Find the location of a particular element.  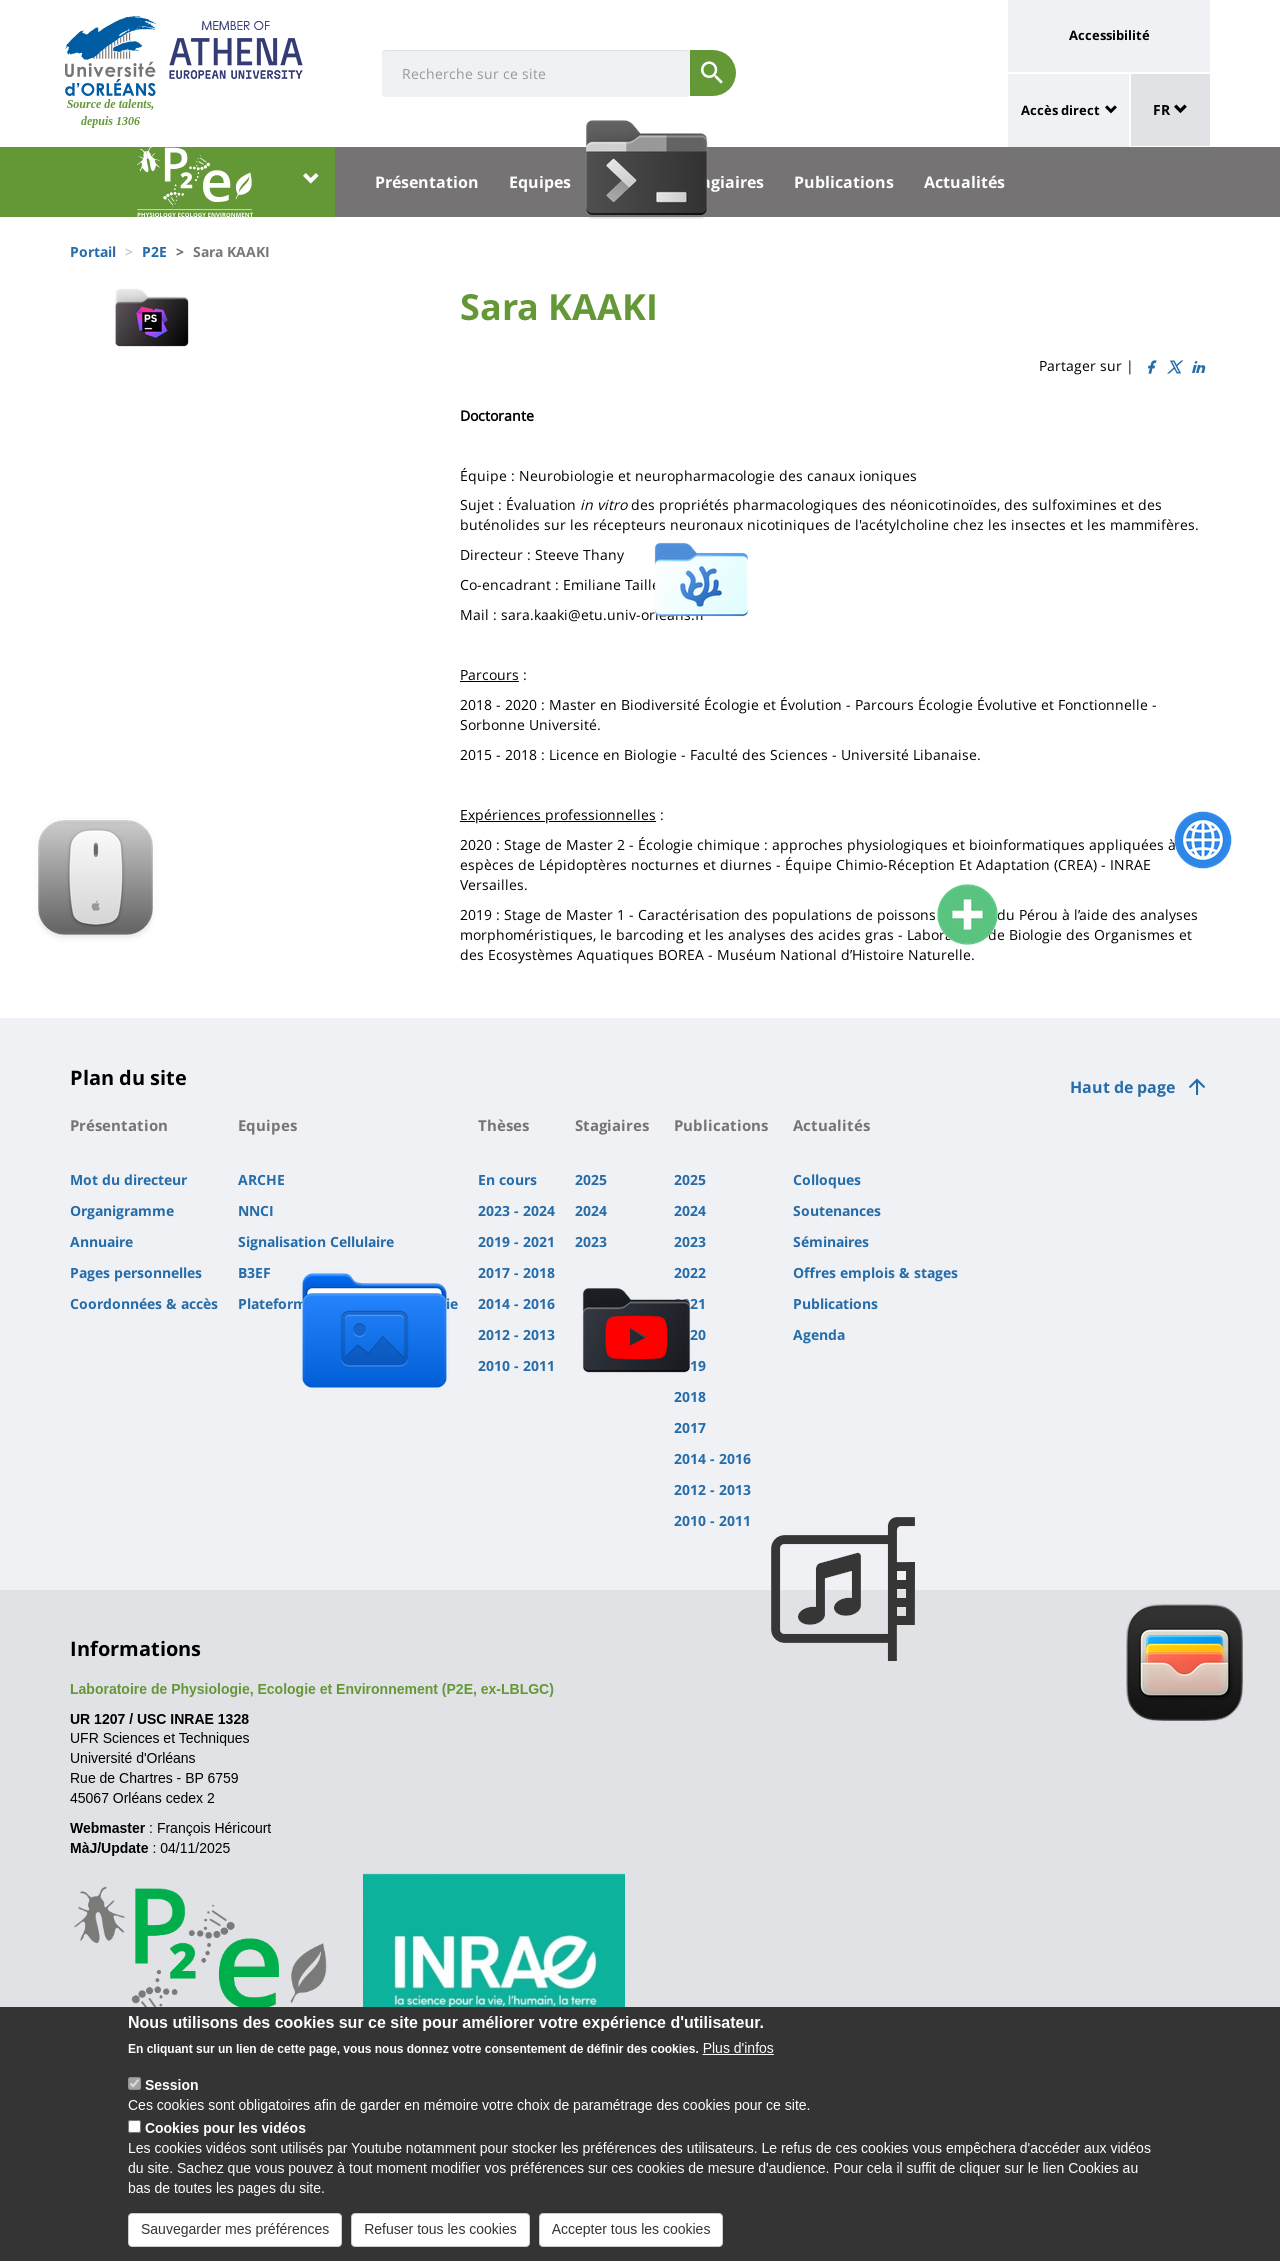

open mouse settings and preferences is located at coordinates (95, 877).